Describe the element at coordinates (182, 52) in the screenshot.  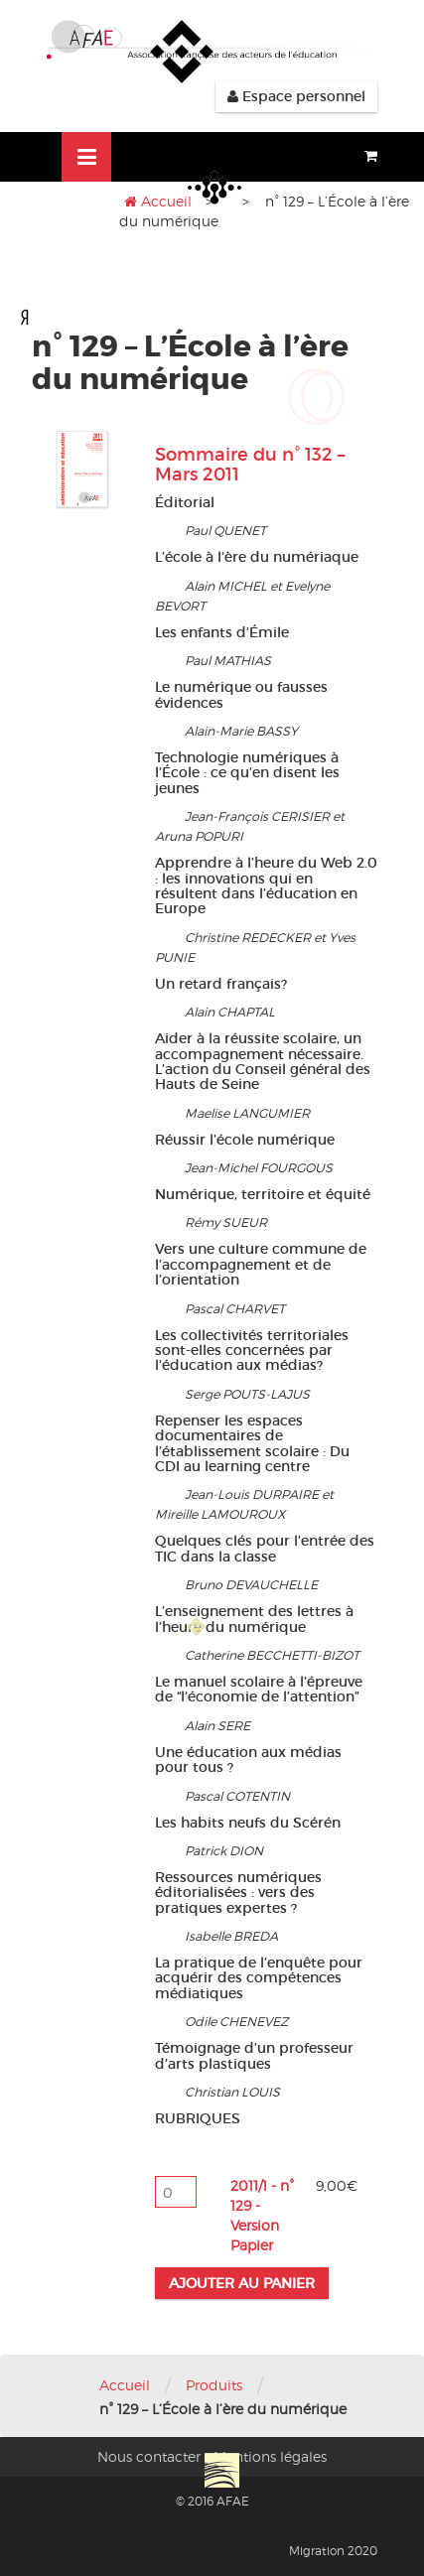
I see `open the Binance cryptocurrency exchange app` at that location.